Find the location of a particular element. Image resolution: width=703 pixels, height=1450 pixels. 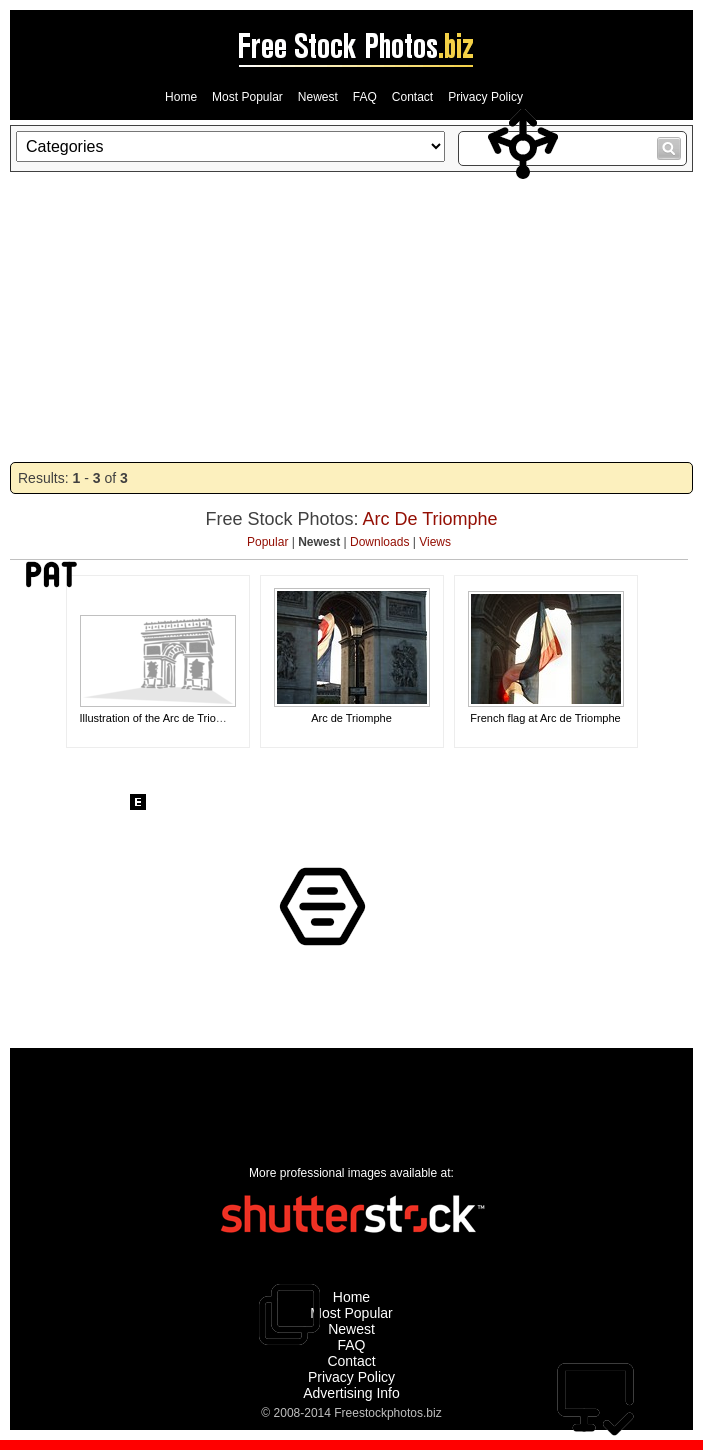

device successfully connected is located at coordinates (595, 1397).